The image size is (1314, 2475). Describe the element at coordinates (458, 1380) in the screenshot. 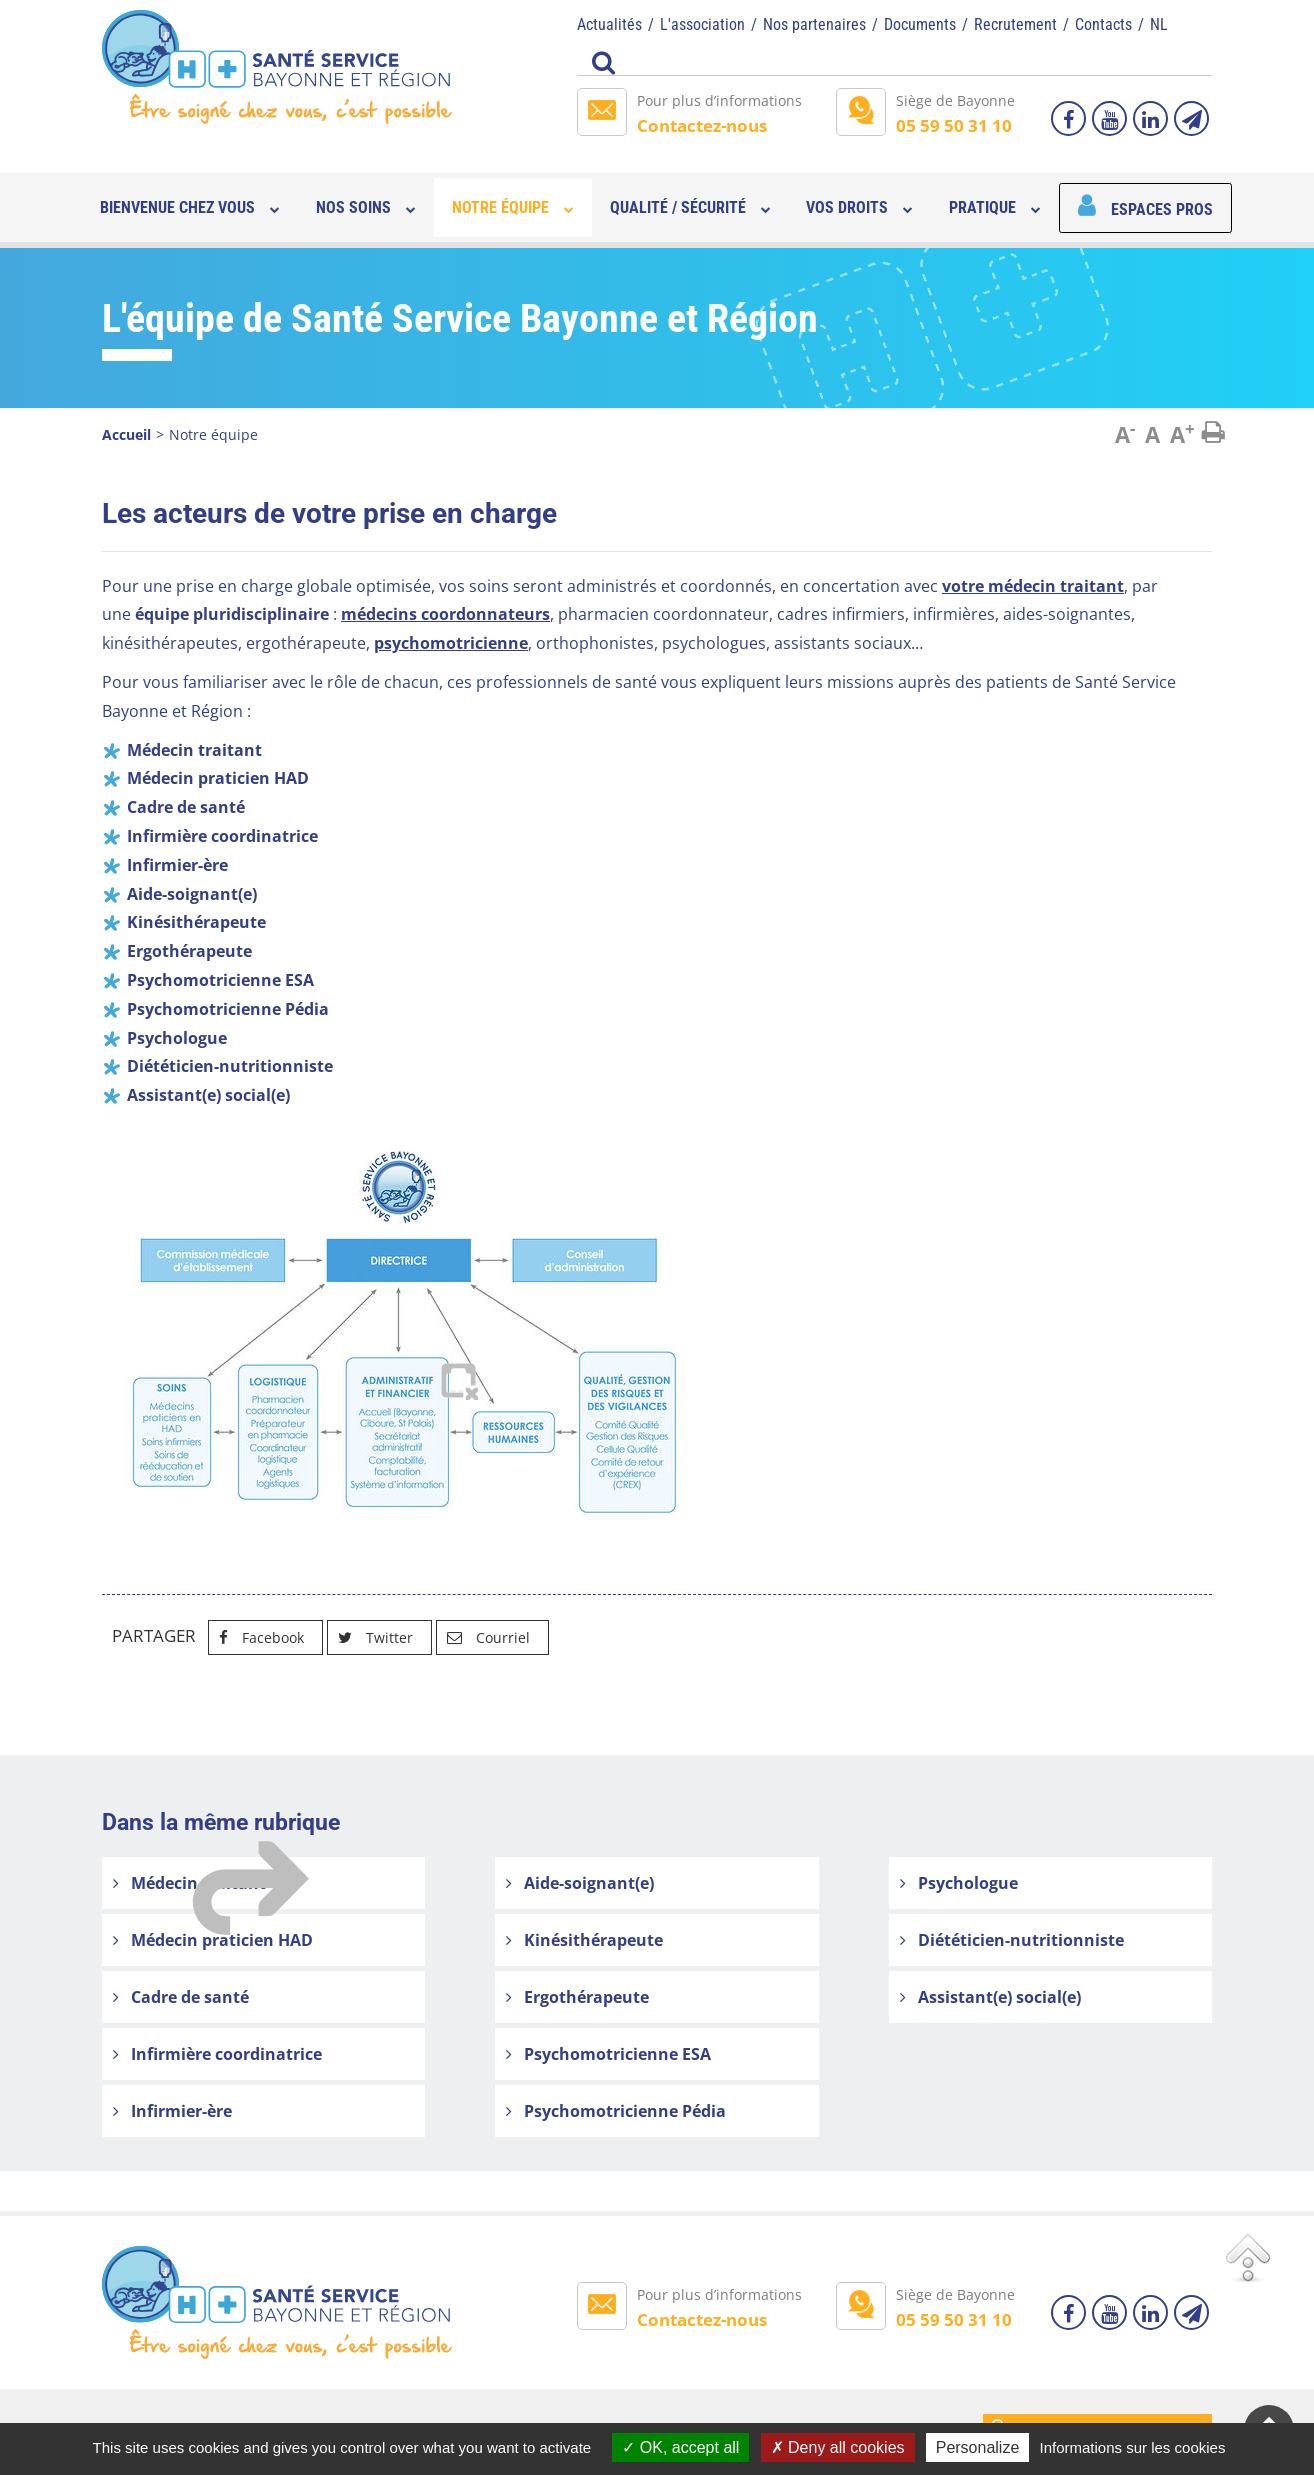

I see `indicates wired network connection is offline` at that location.